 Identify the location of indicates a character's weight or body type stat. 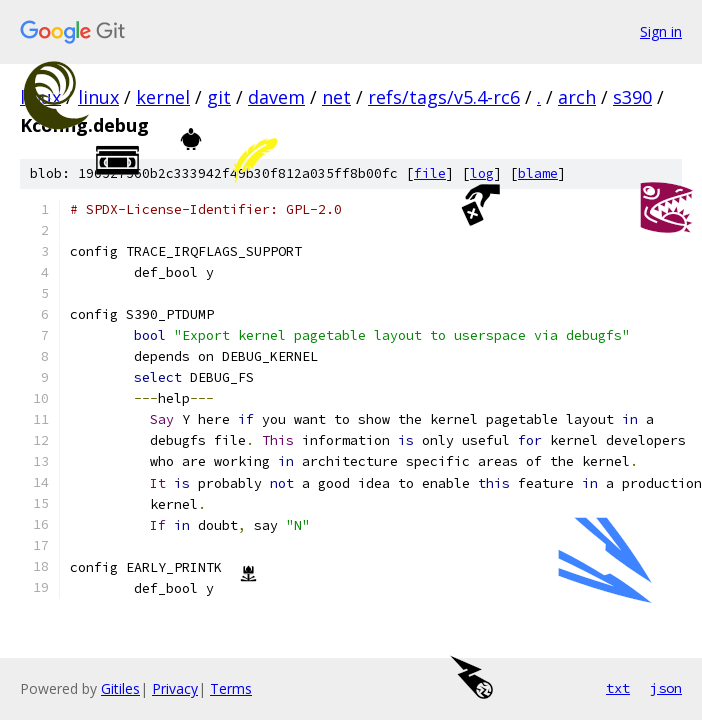
(191, 139).